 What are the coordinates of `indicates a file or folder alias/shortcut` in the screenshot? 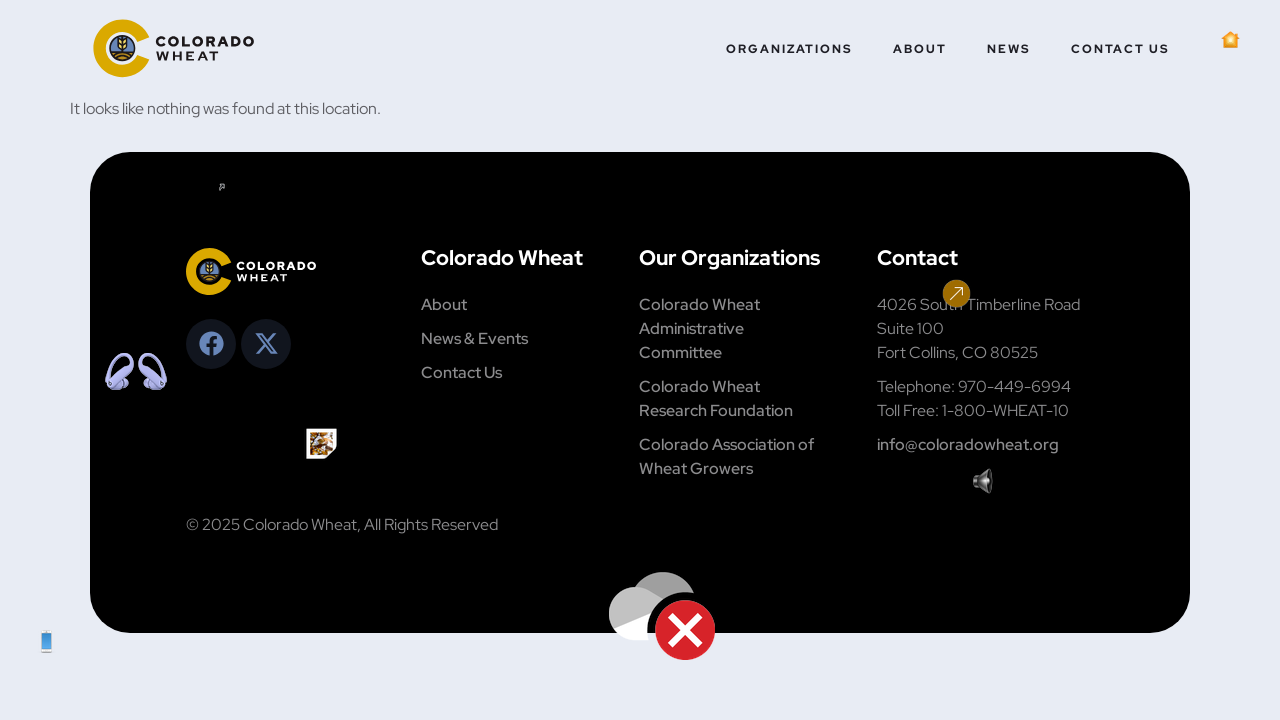 It's located at (239, 171).